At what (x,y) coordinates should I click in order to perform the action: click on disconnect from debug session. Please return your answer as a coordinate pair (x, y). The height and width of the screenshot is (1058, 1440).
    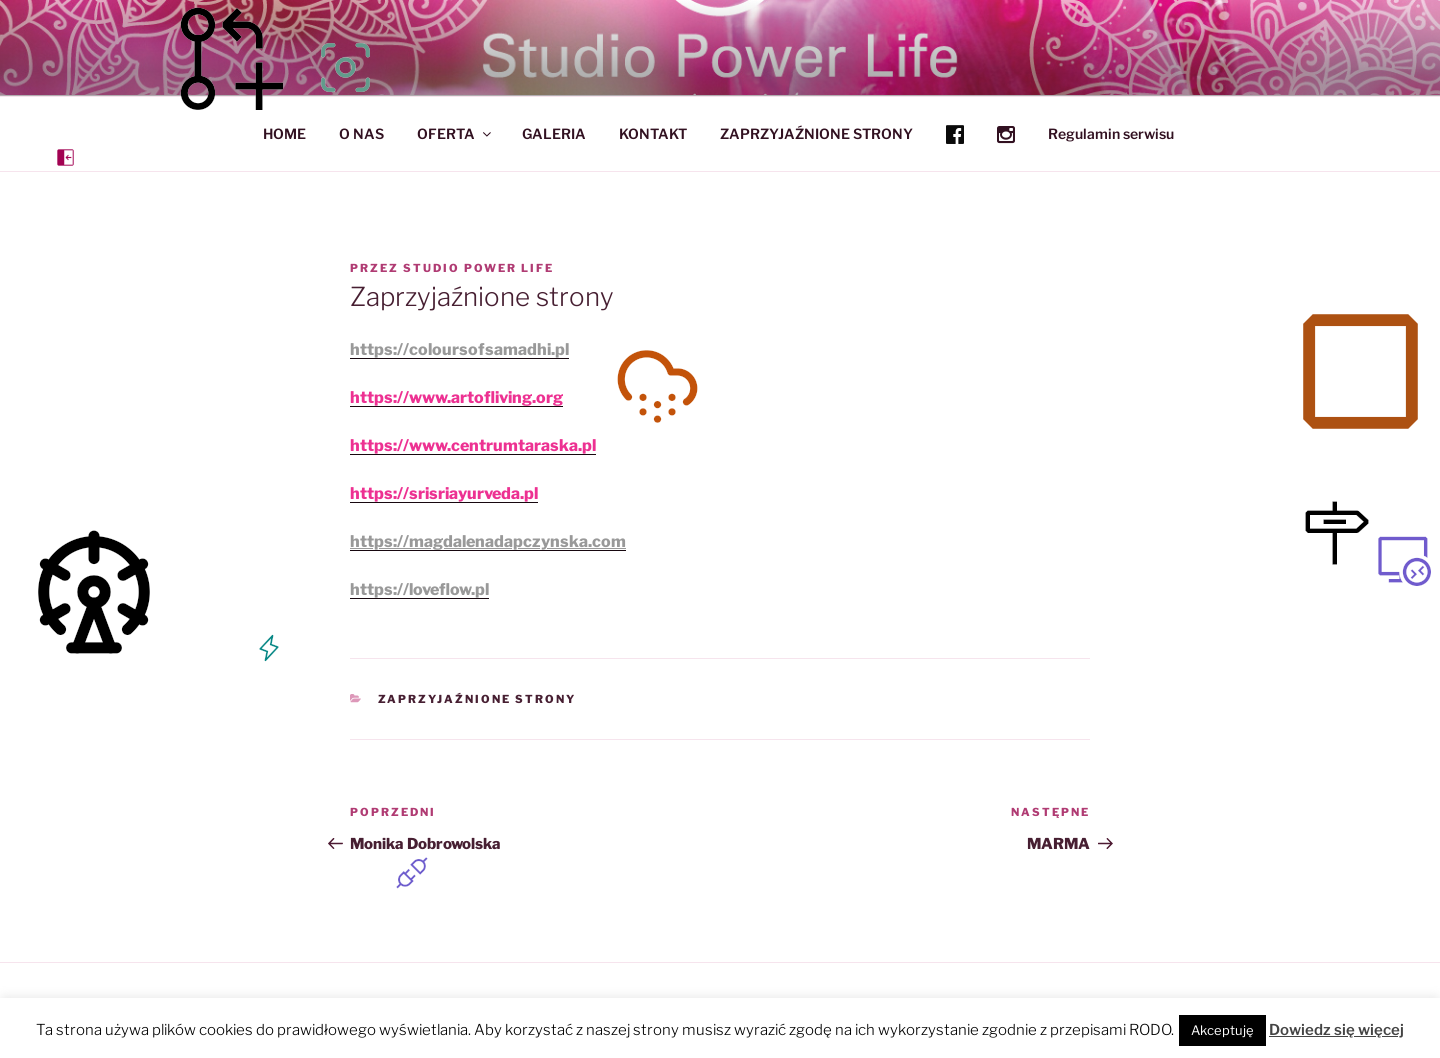
    Looking at the image, I should click on (412, 873).